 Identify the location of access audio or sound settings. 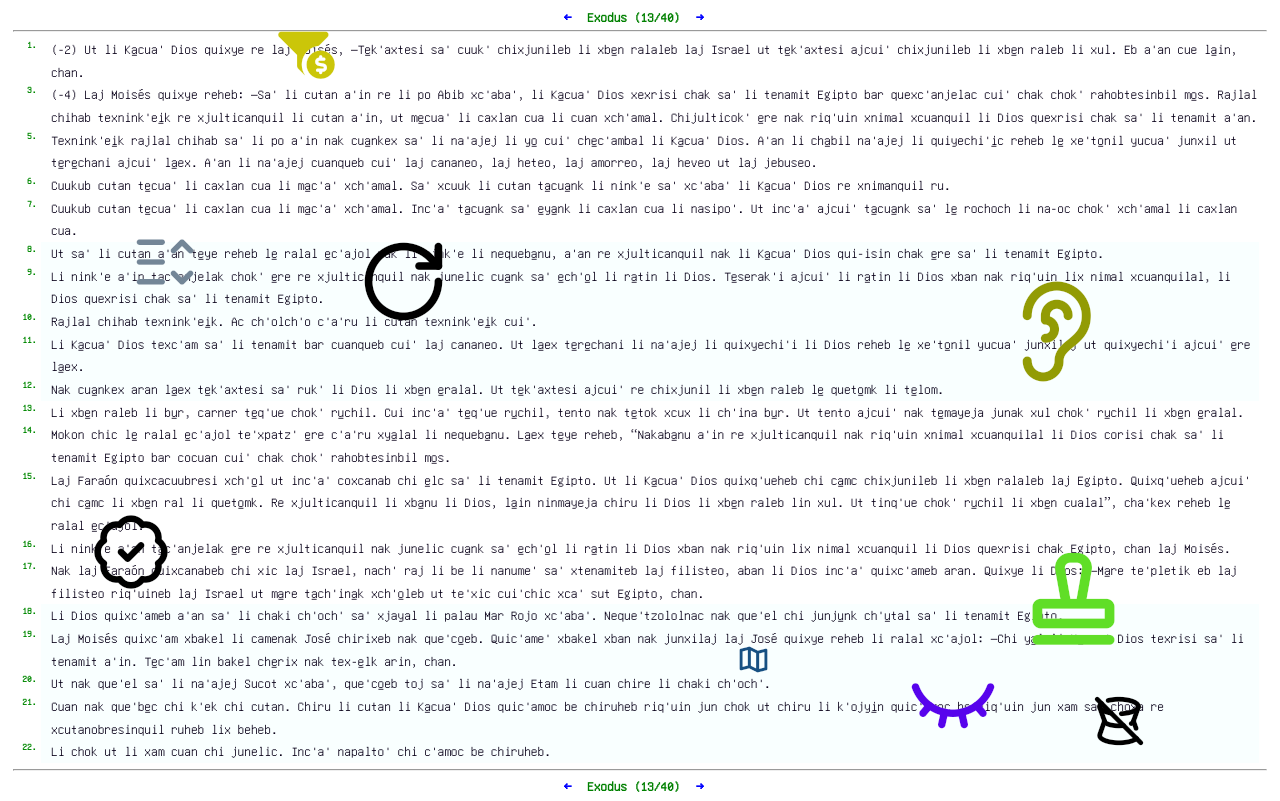
(1054, 331).